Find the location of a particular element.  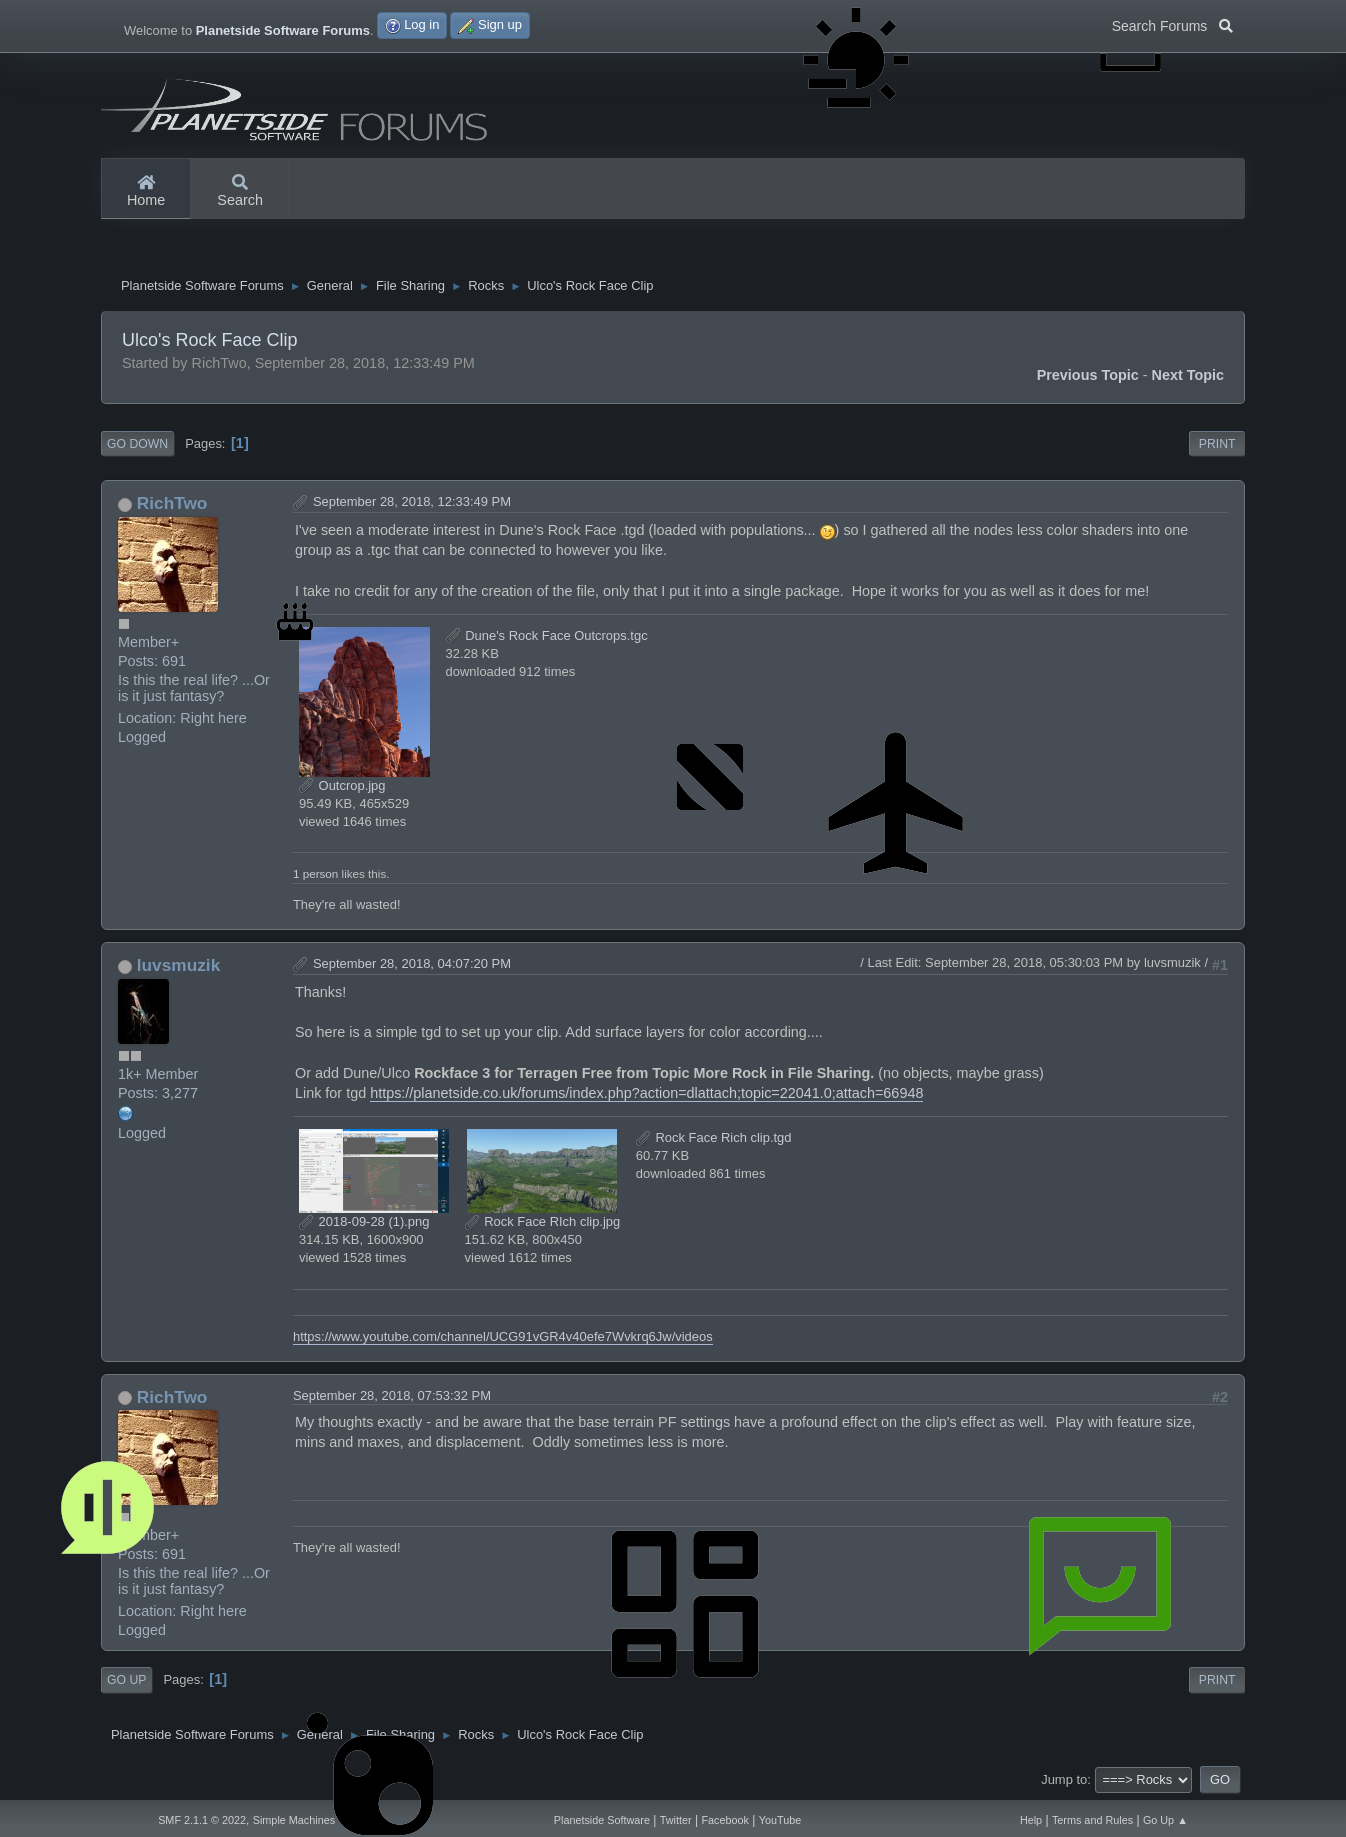

view birthday or celebration events is located at coordinates (295, 622).